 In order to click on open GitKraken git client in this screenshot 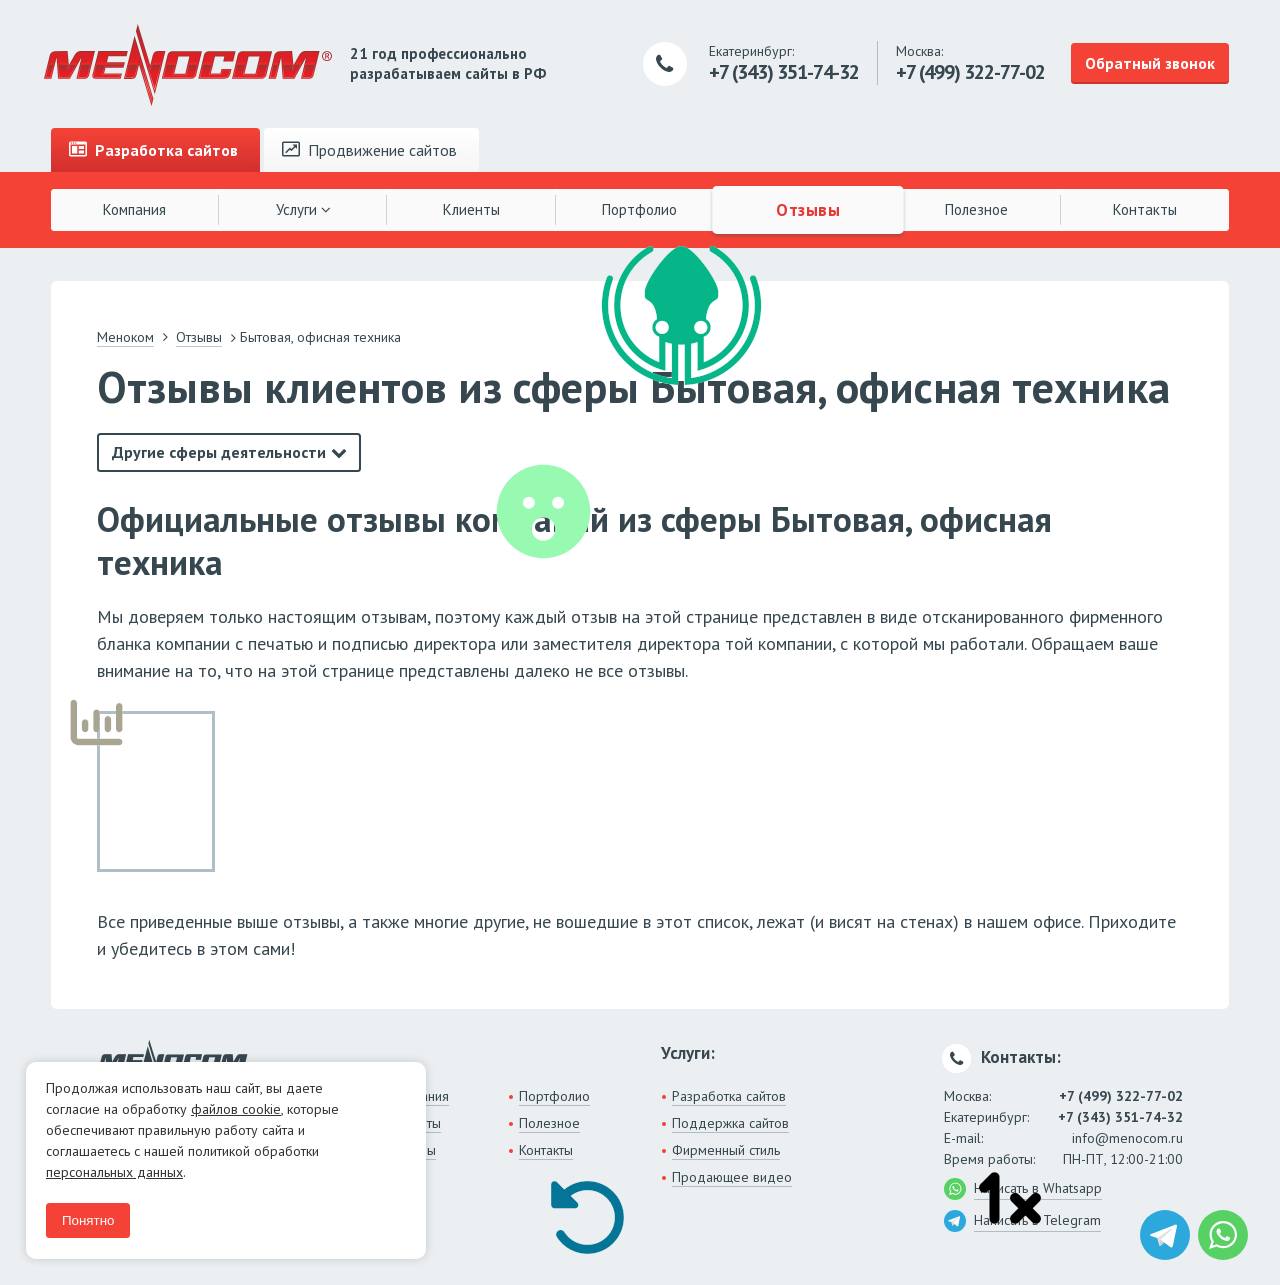, I will do `click(681, 315)`.